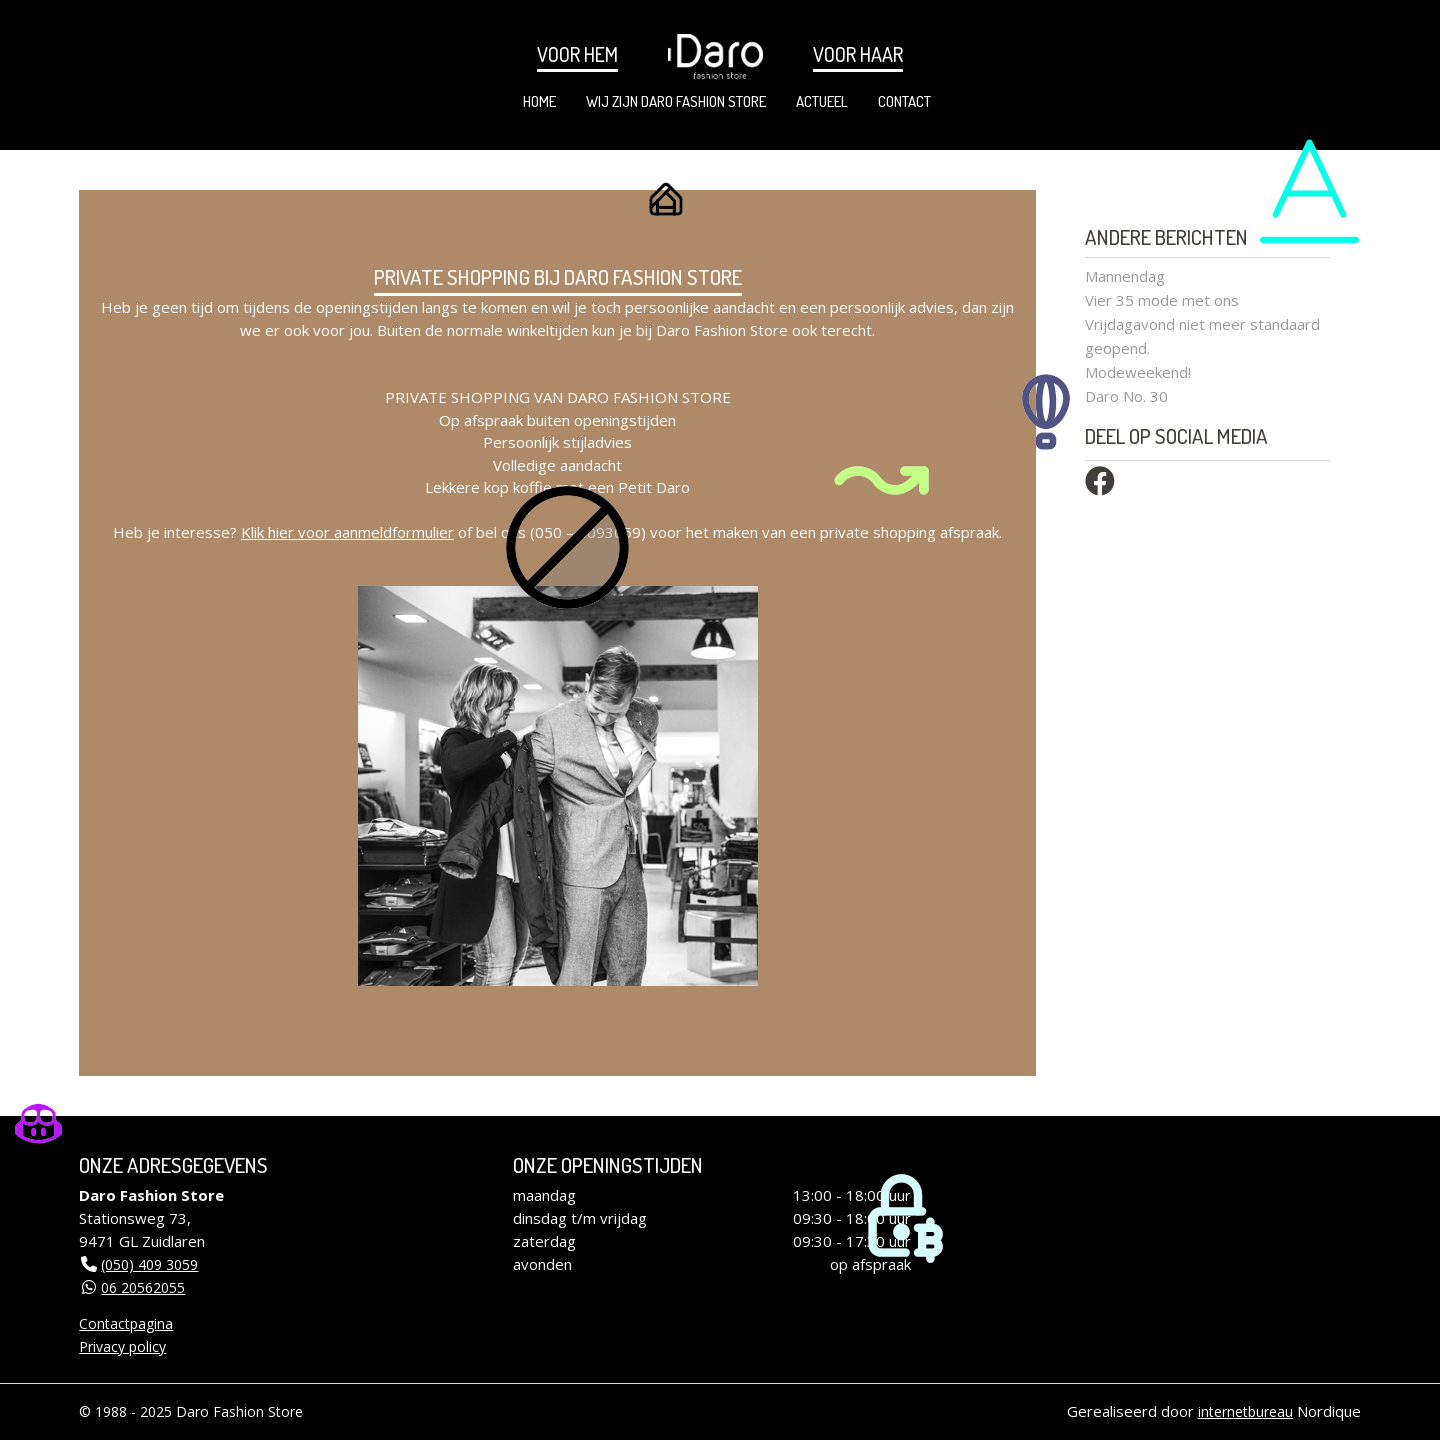 This screenshot has width=1440, height=1440. Describe the element at coordinates (1309, 193) in the screenshot. I see `apply underline formatting to selected text` at that location.